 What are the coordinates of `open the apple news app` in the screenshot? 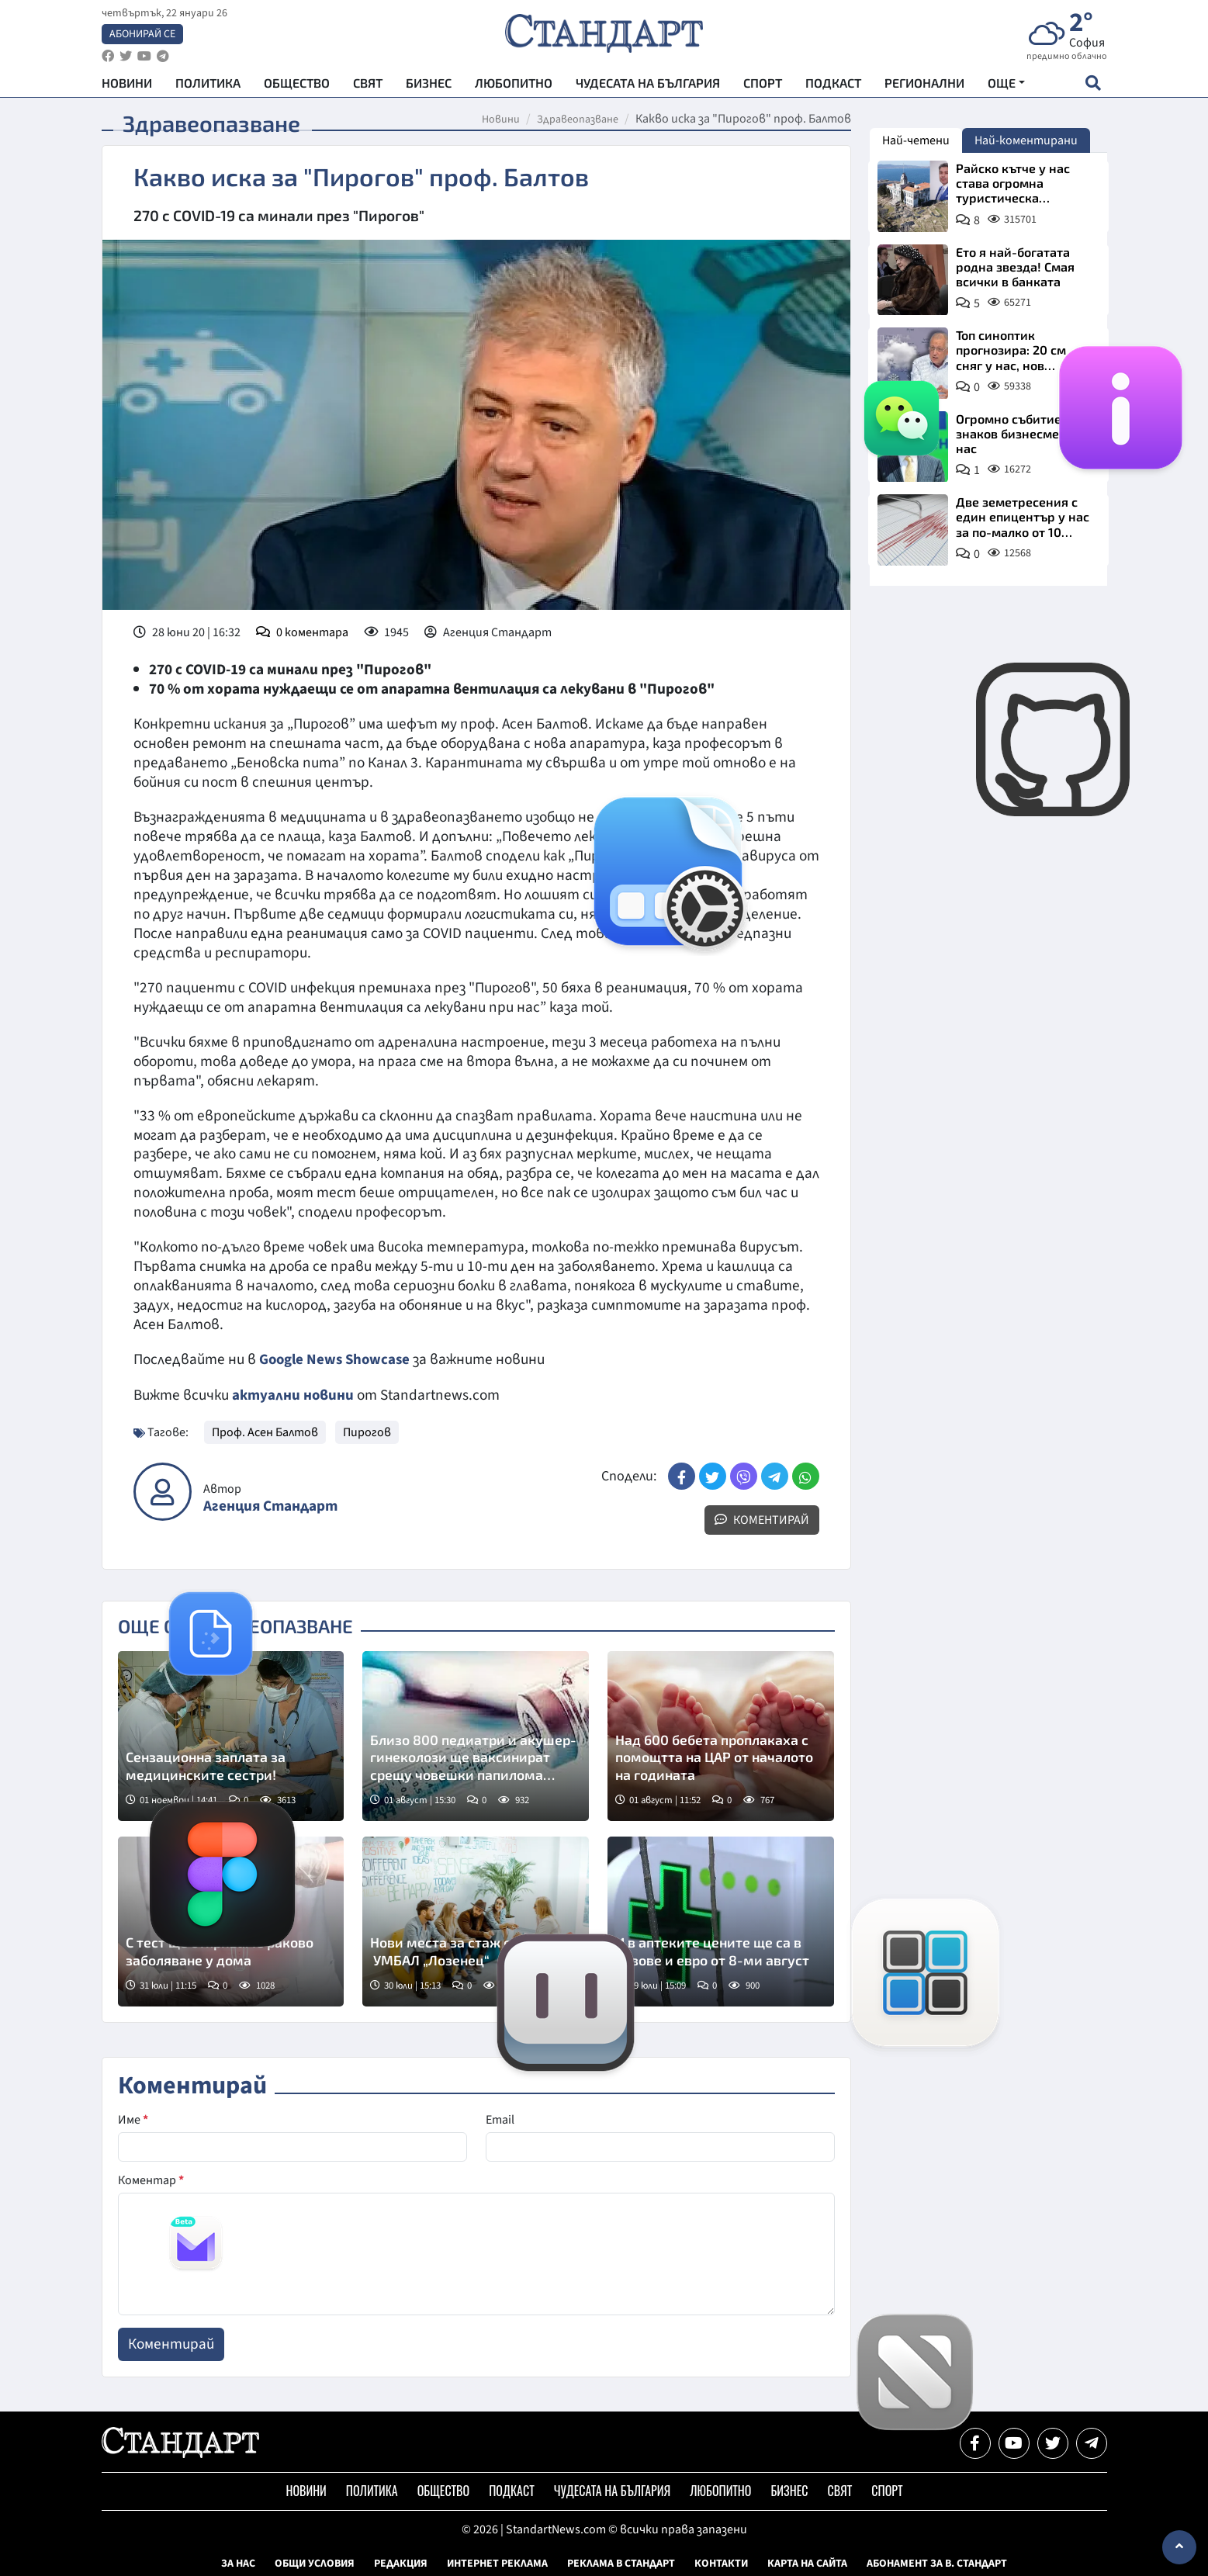 It's located at (915, 2372).